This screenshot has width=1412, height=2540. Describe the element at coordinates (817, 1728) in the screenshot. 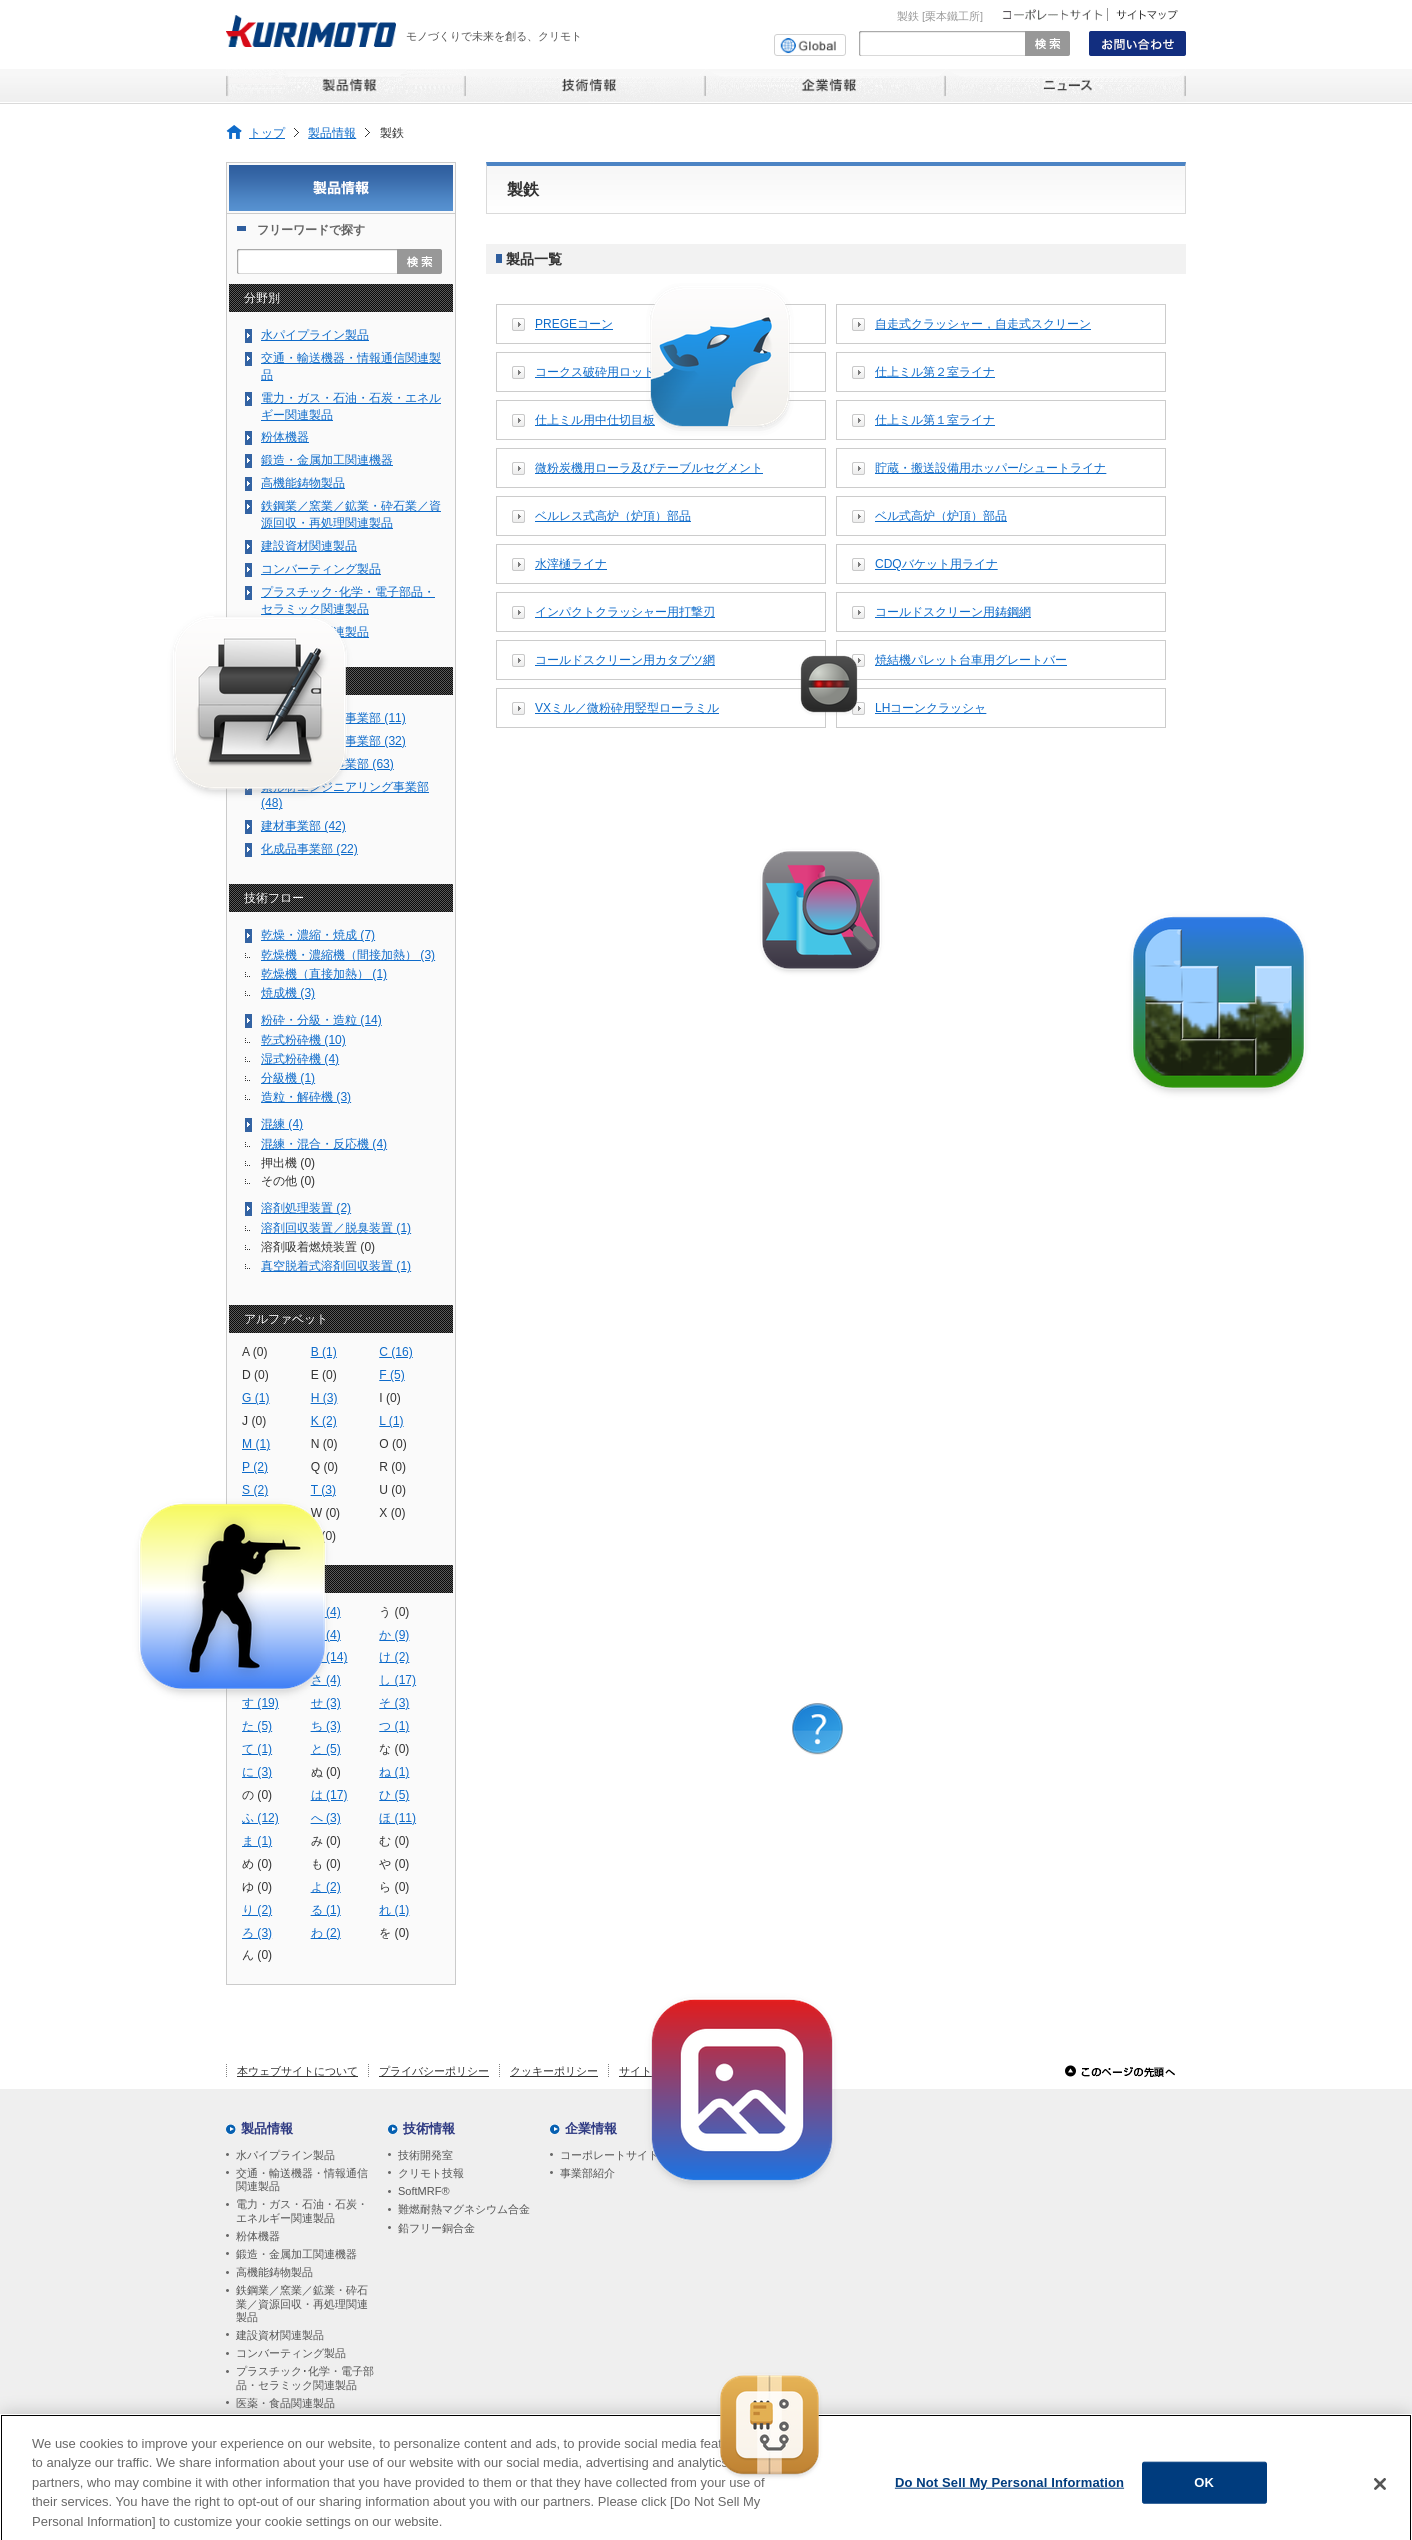

I see `access help documentation or support` at that location.